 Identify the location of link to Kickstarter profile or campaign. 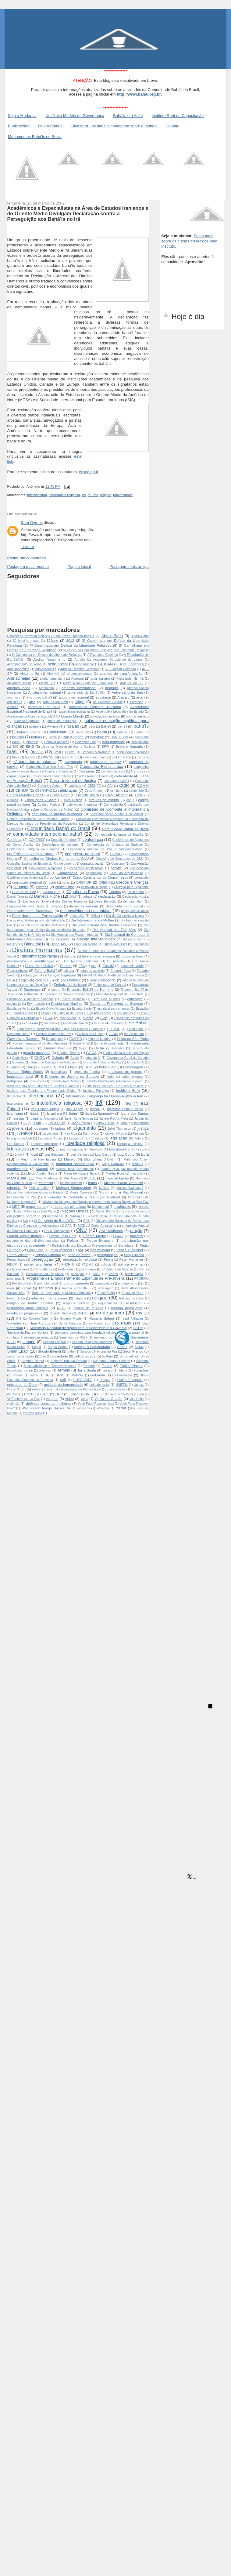
(210, 1706).